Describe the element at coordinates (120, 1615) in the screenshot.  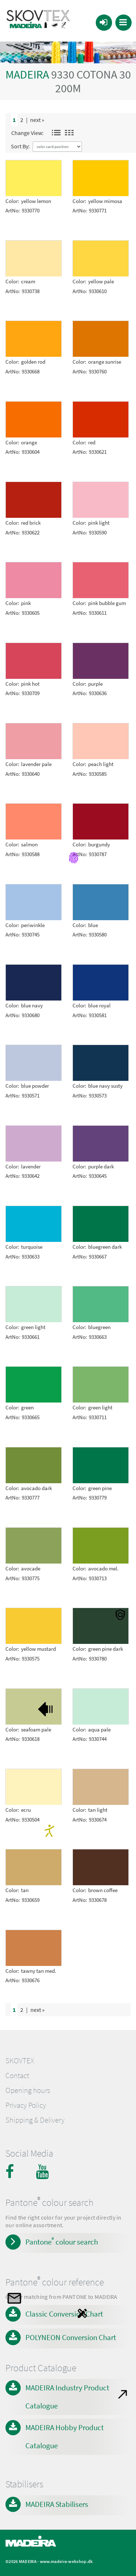
I see `view privacy policy or terms` at that location.